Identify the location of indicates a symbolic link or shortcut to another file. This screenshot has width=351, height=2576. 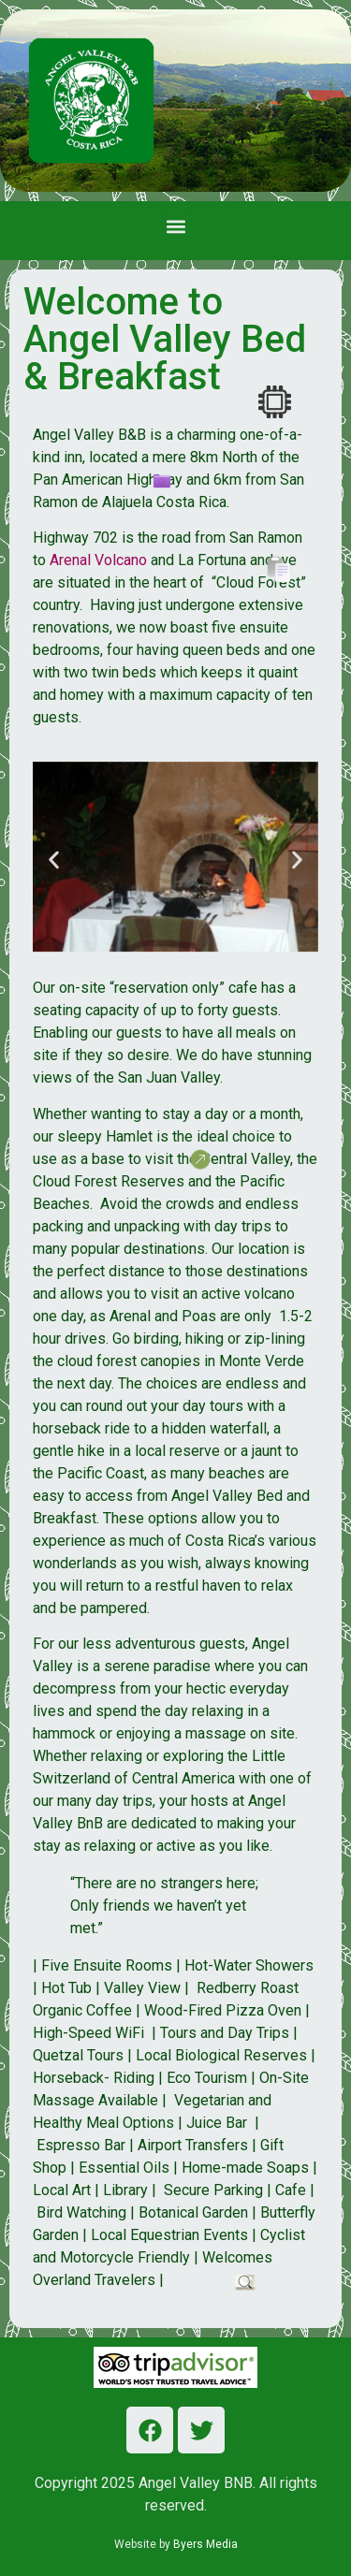
(200, 1159).